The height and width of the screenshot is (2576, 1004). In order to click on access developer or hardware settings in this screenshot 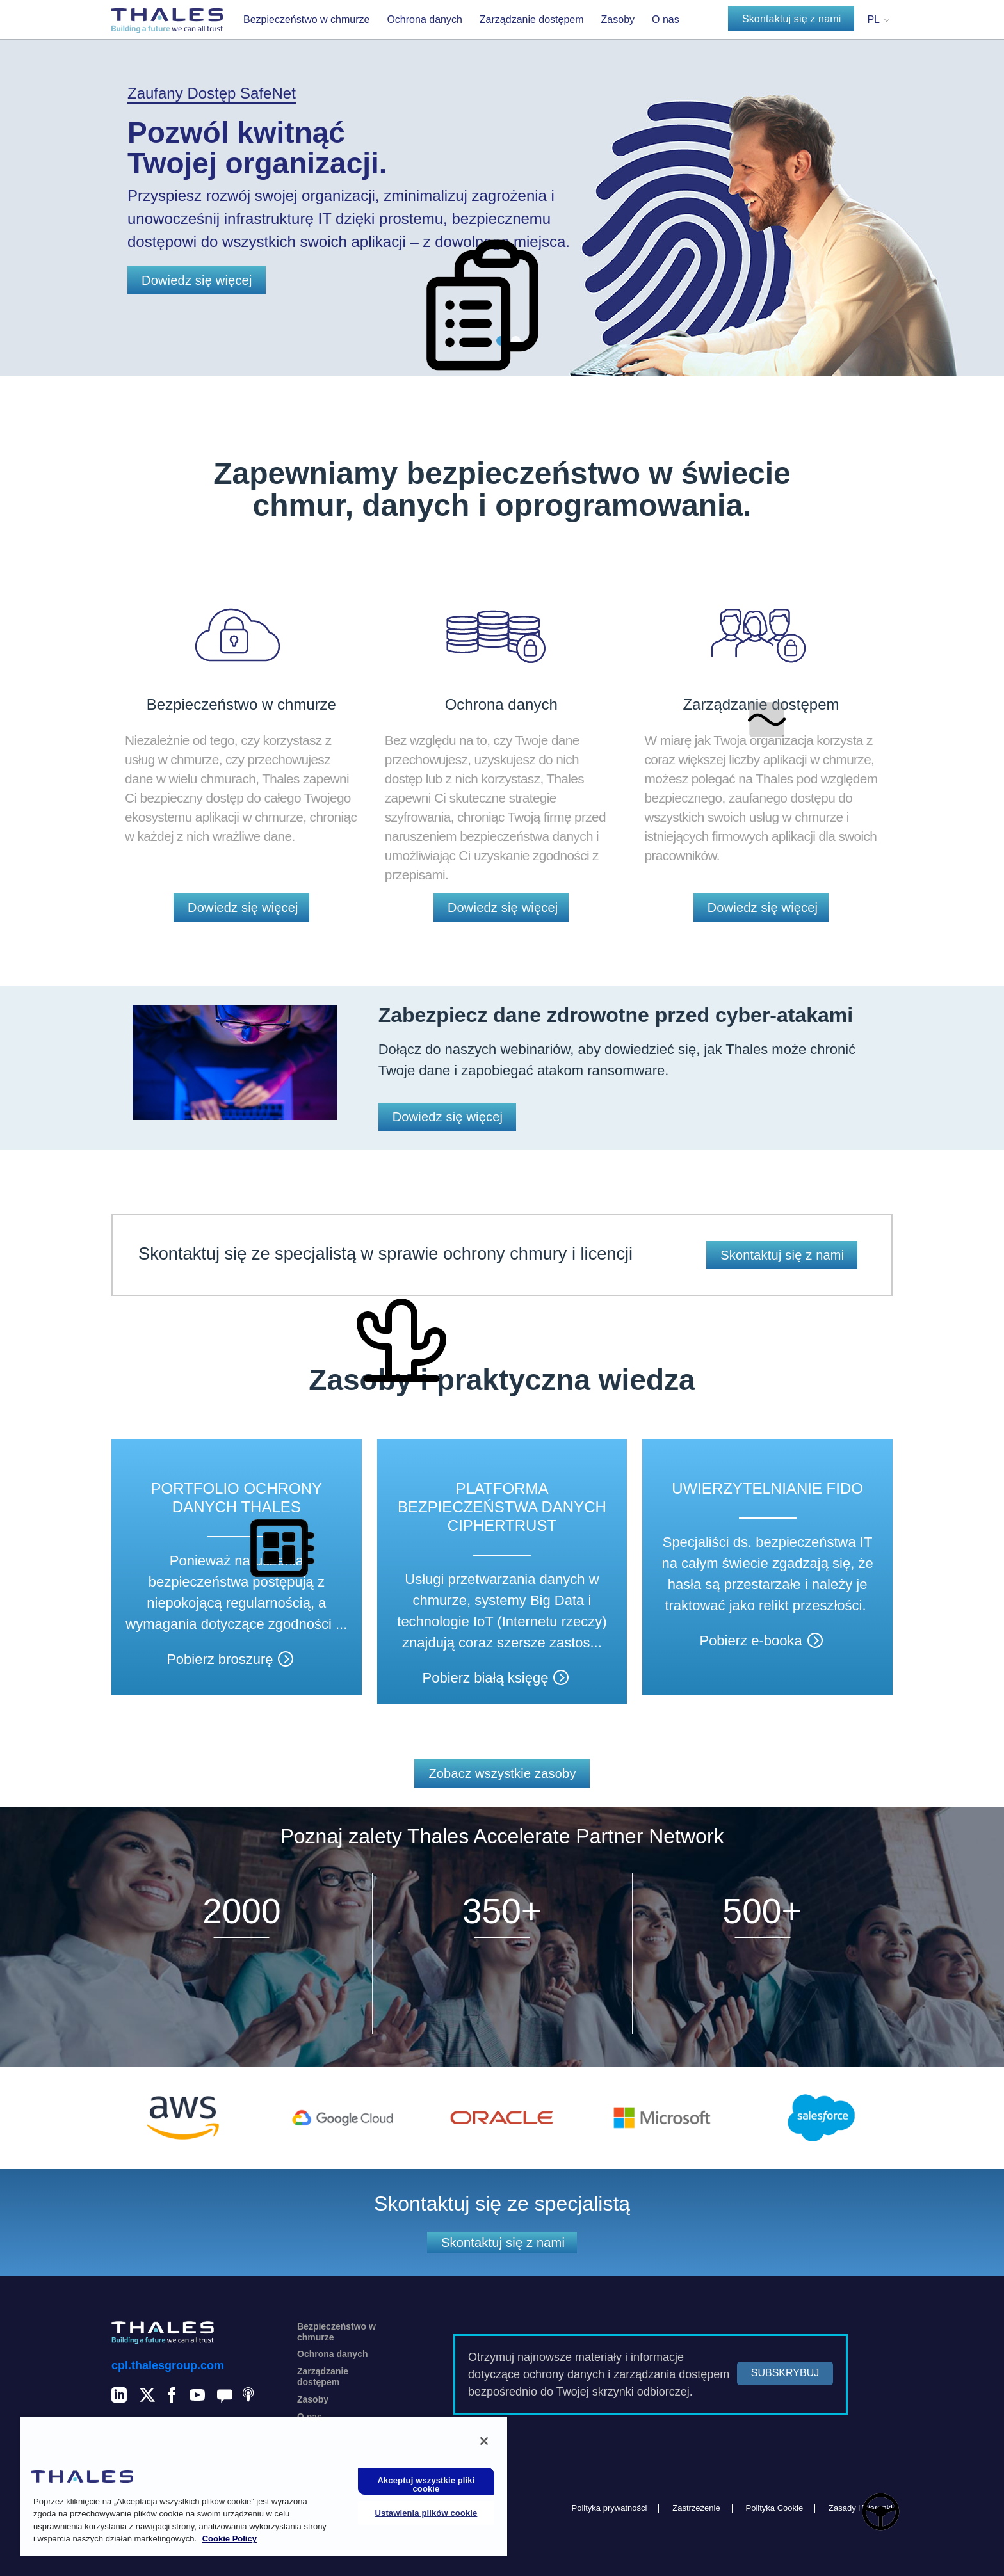, I will do `click(282, 1548)`.